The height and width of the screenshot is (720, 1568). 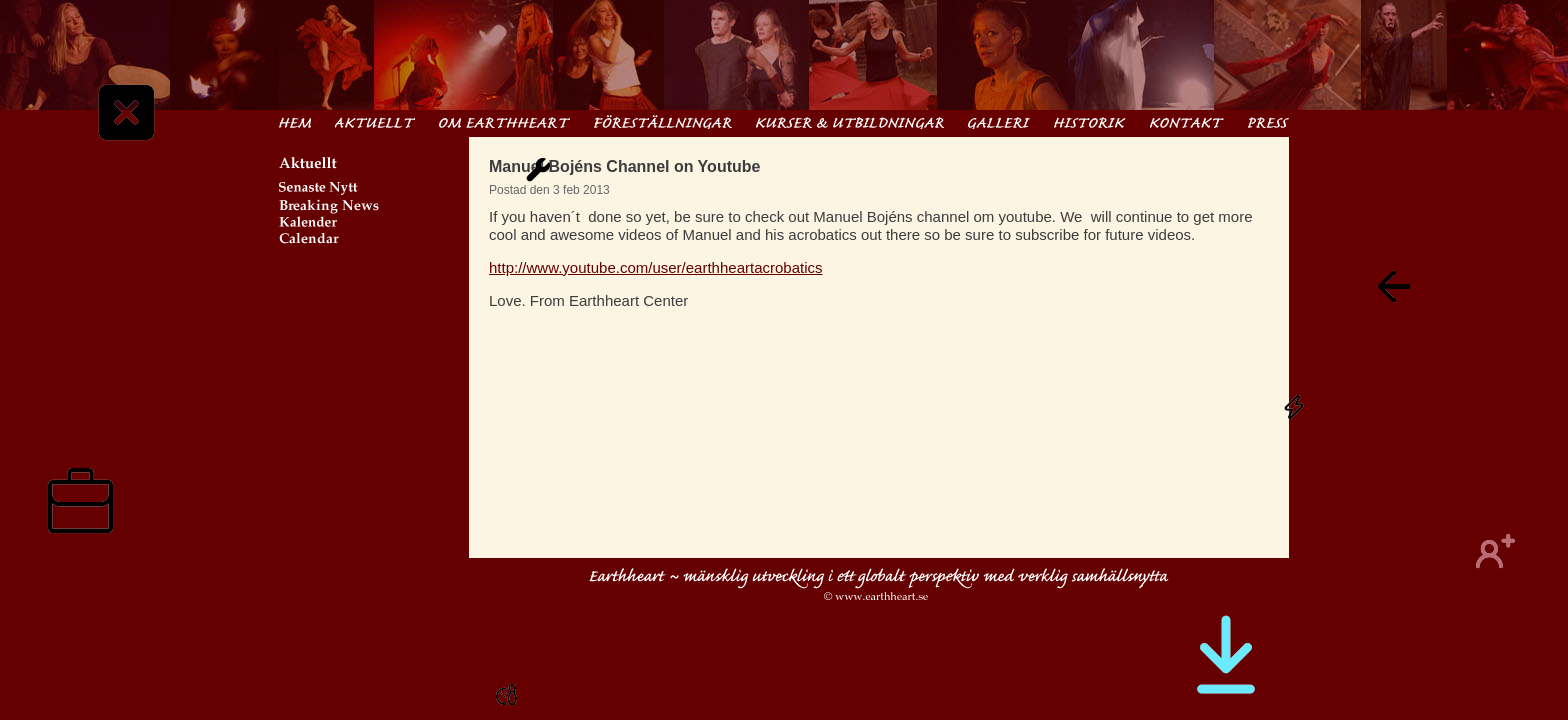 What do you see at coordinates (506, 694) in the screenshot?
I see `browse bowling alleys nearby` at bounding box center [506, 694].